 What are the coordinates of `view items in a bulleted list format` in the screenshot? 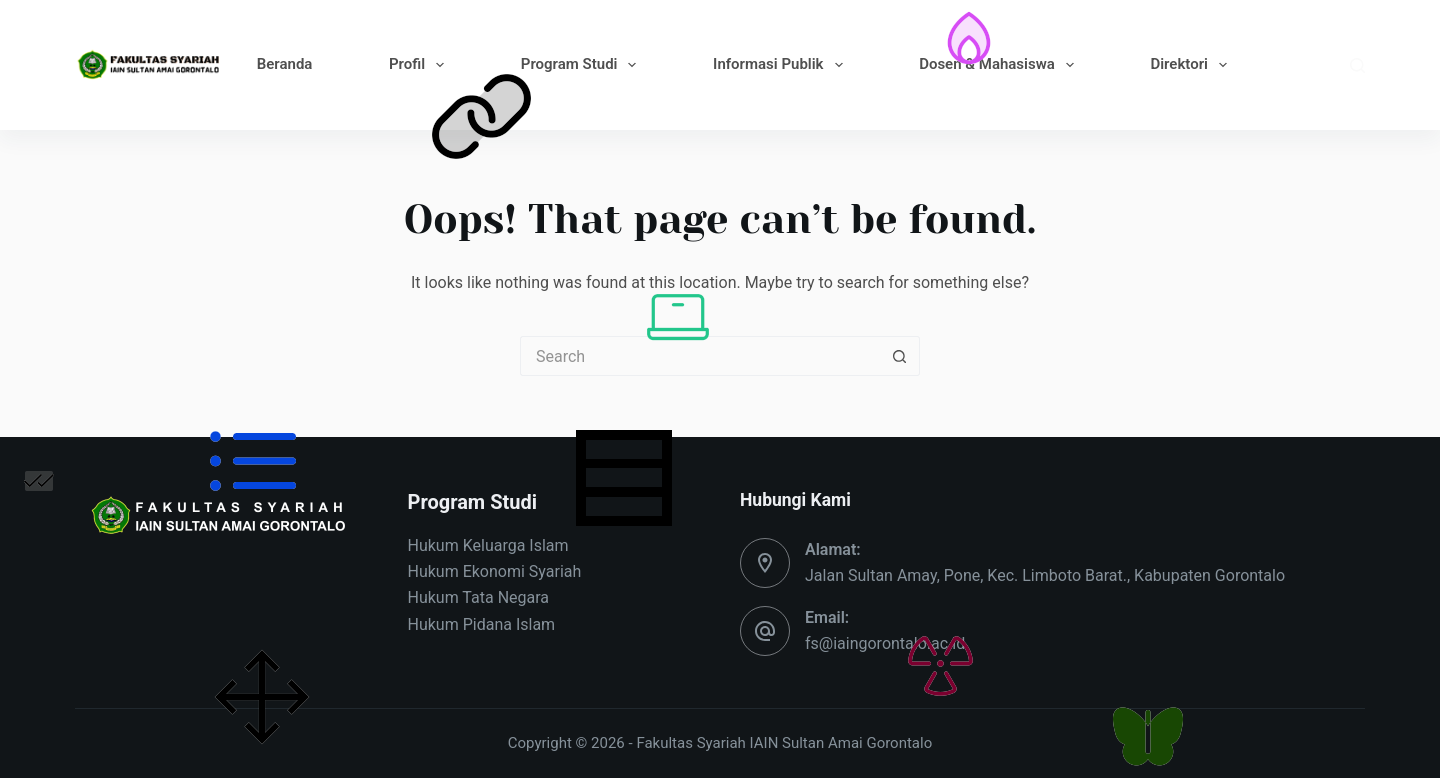 It's located at (254, 461).